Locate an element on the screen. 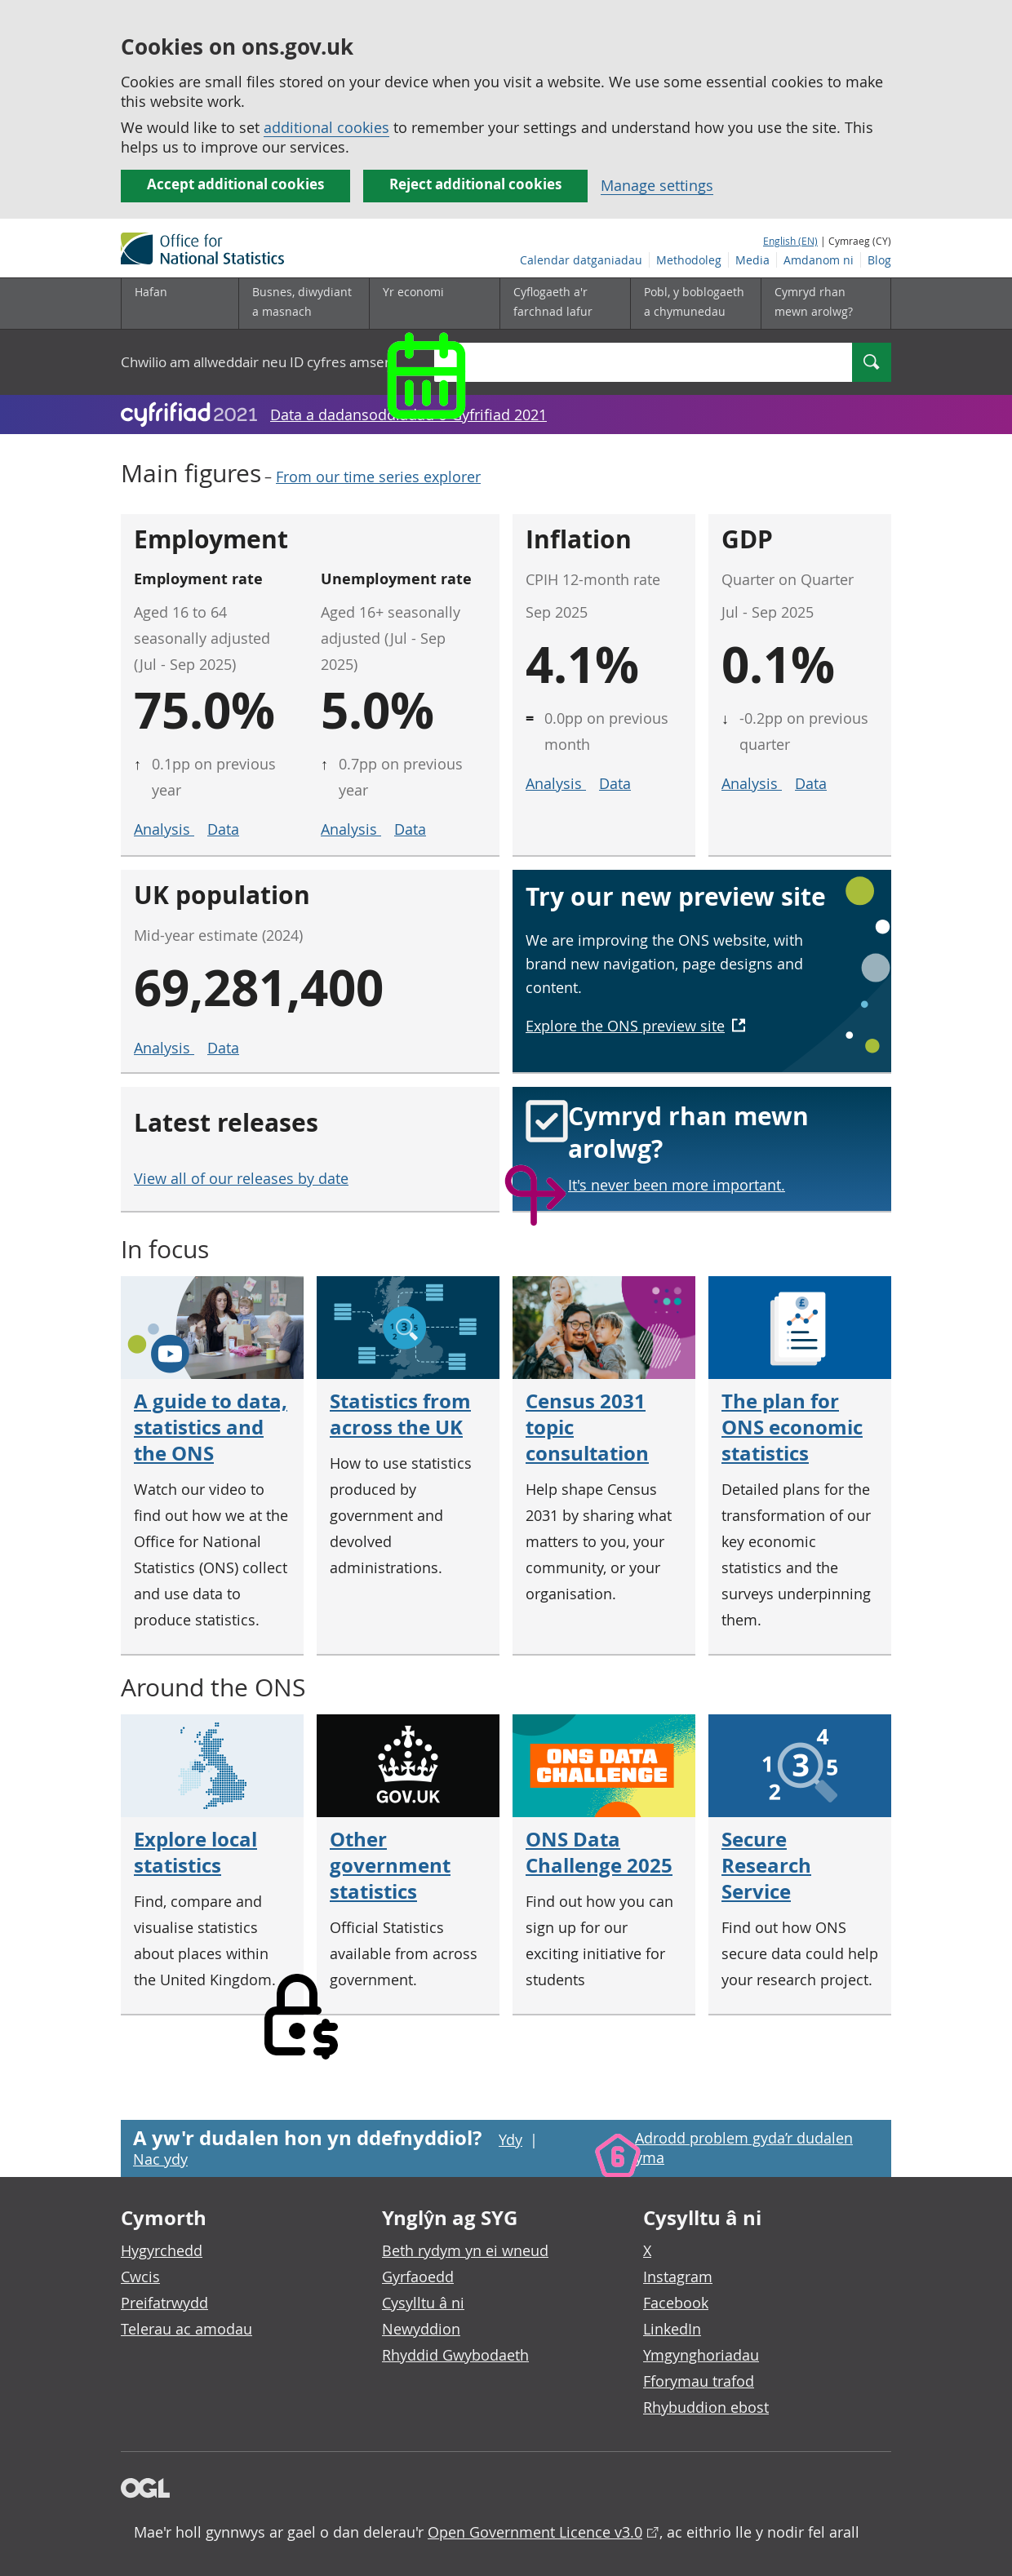 The width and height of the screenshot is (1012, 2576). navigate to section 6 is located at coordinates (618, 2157).